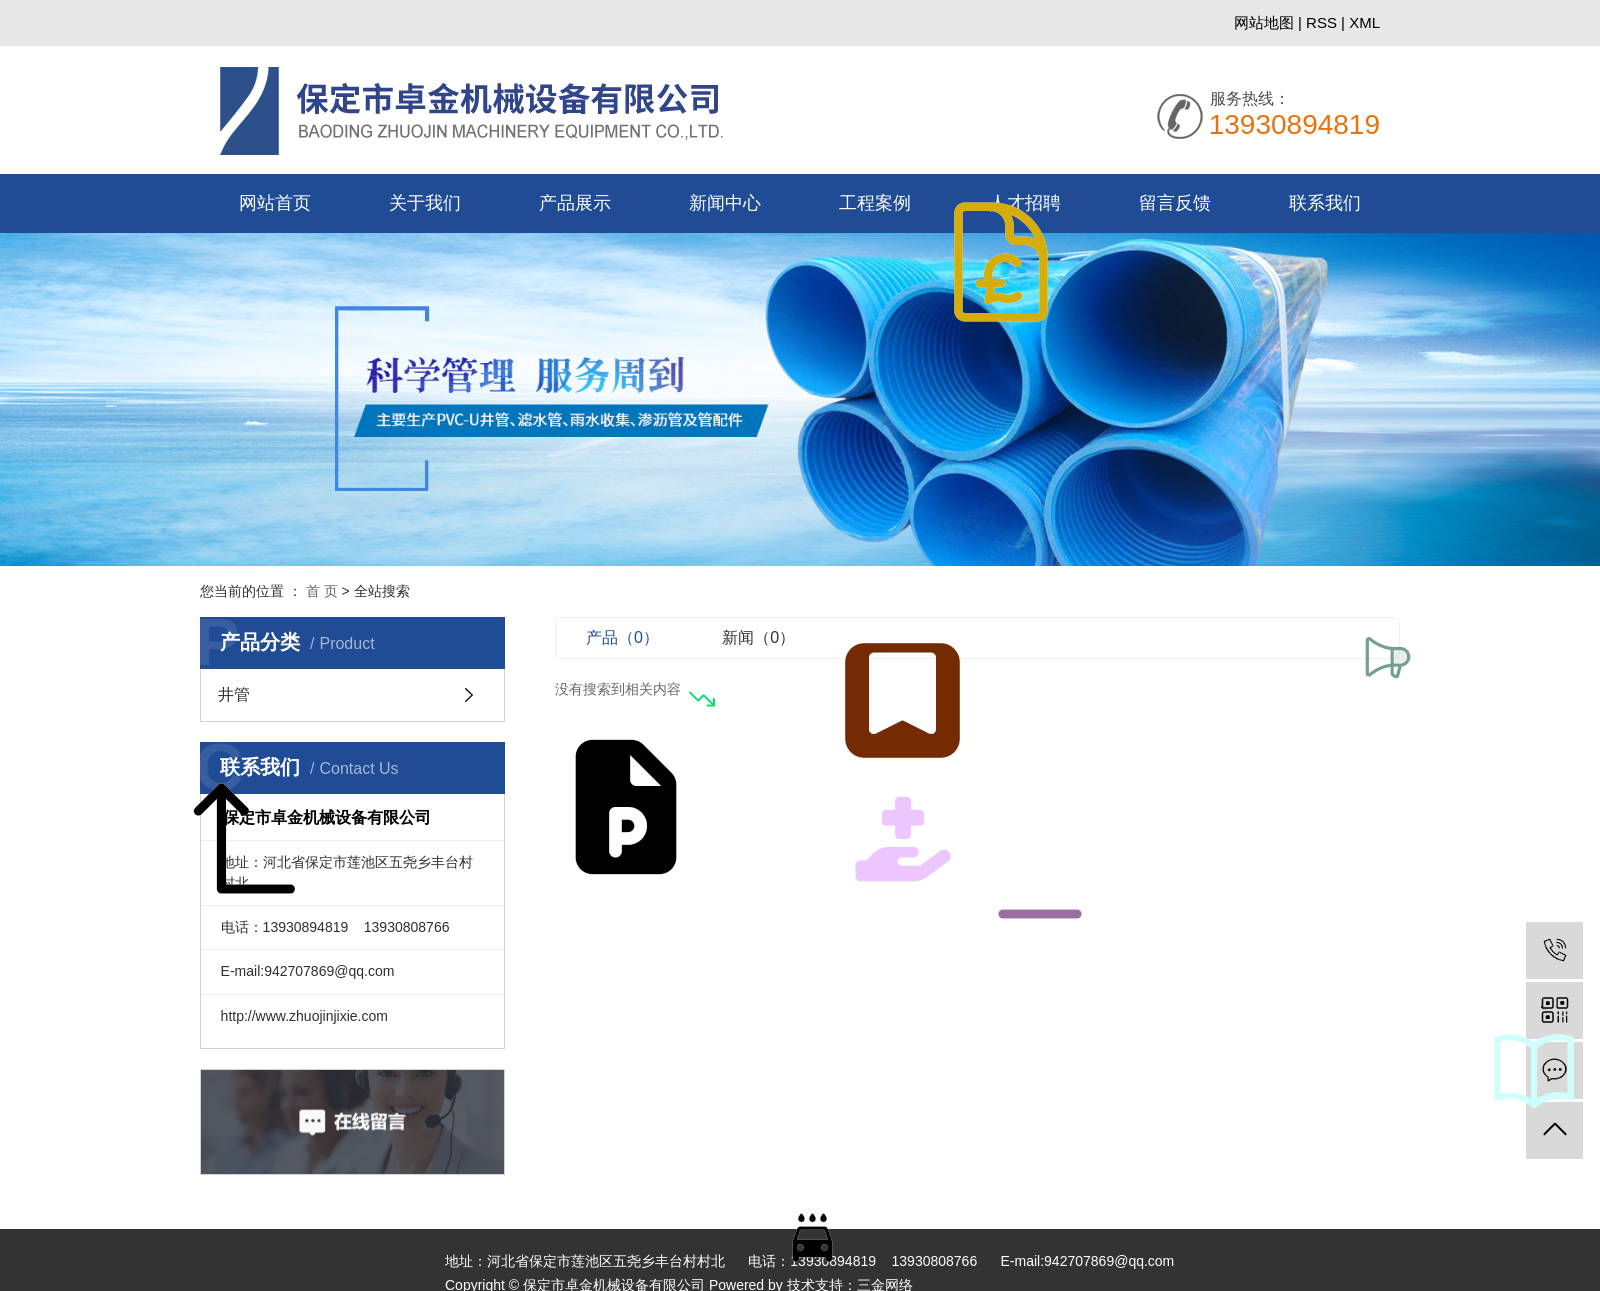  I want to click on open reading mode or e-reader, so click(1534, 1071).